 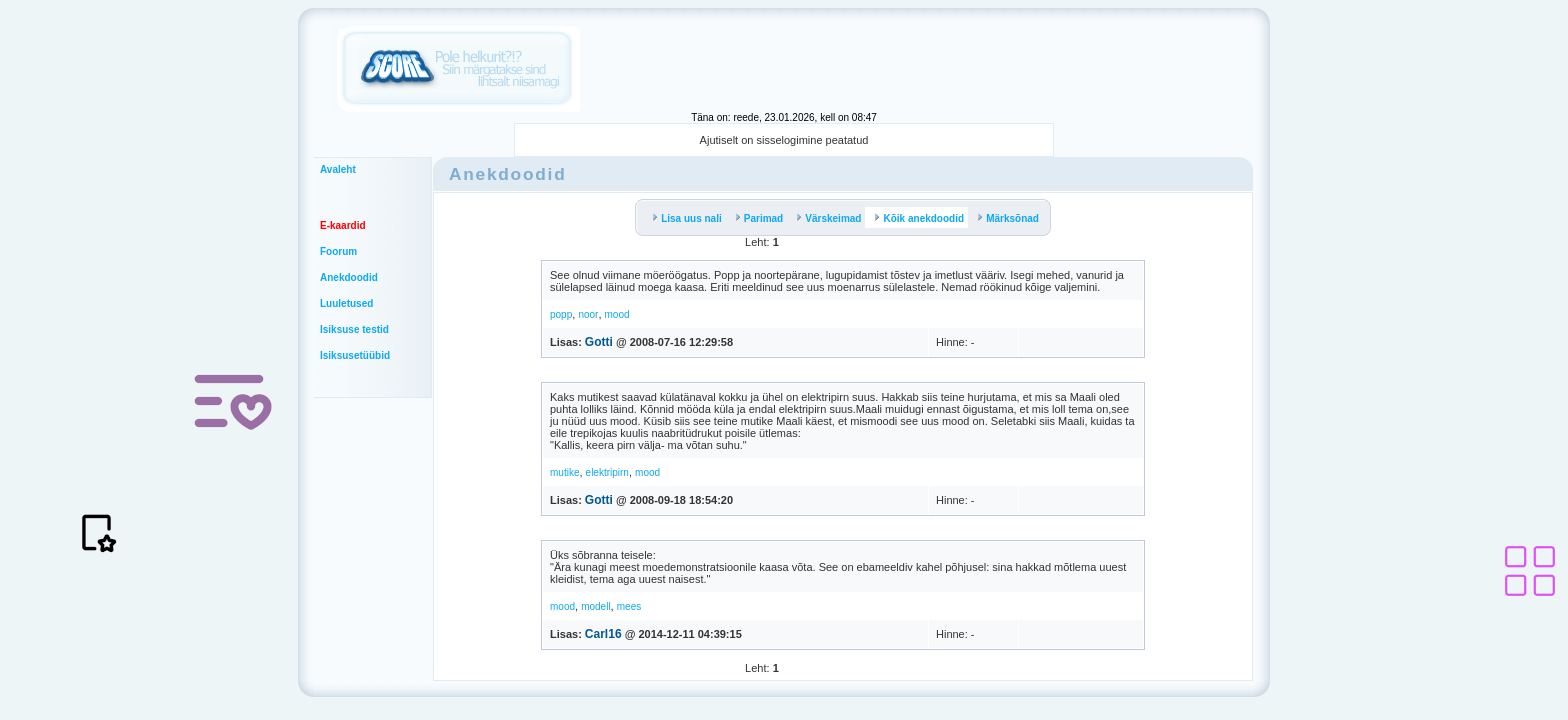 I want to click on view your favorites list, so click(x=229, y=401).